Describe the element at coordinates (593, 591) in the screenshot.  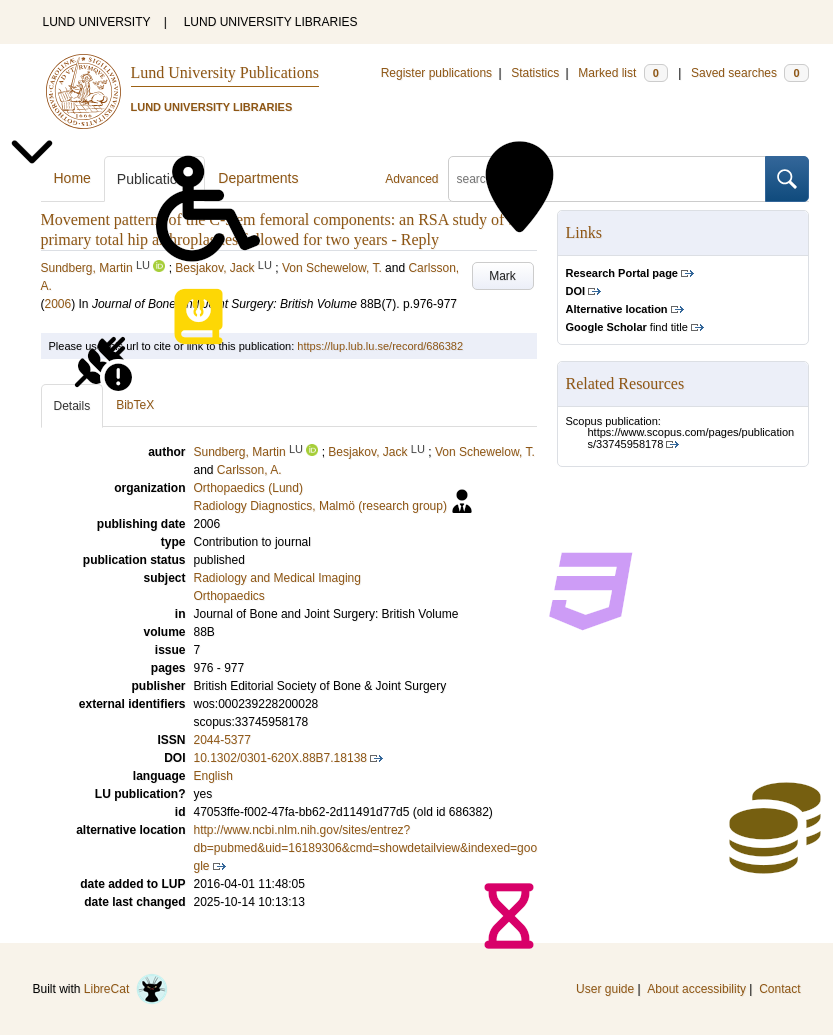
I see `css3 logo` at that location.